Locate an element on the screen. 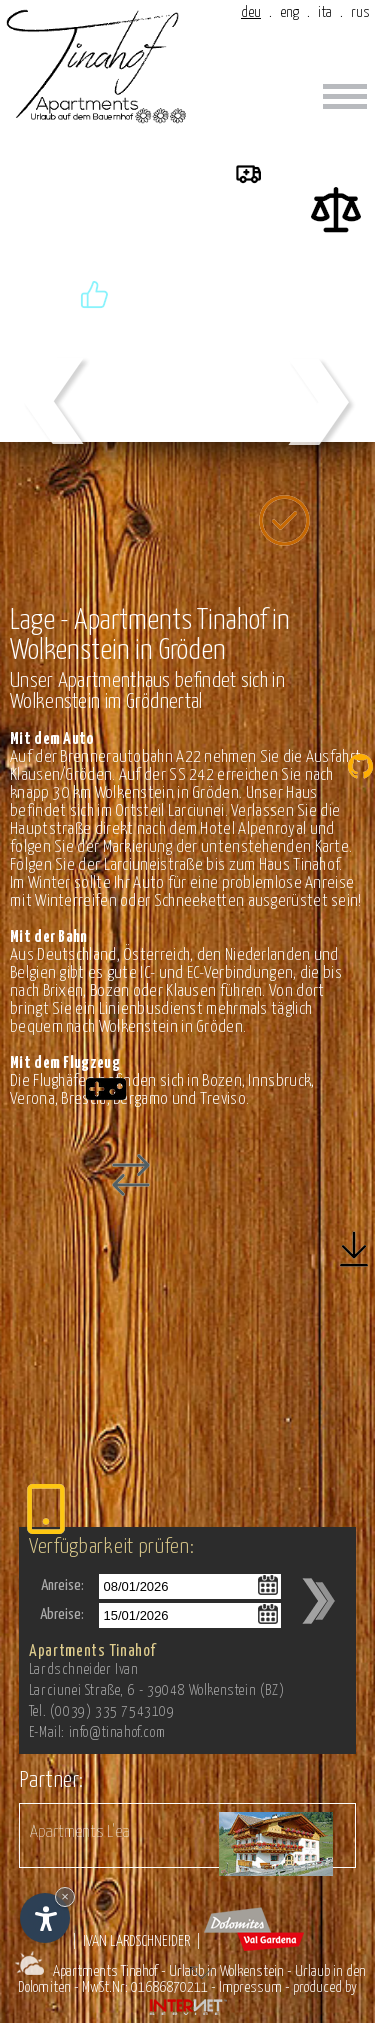  switch between two views or modes is located at coordinates (131, 1175).